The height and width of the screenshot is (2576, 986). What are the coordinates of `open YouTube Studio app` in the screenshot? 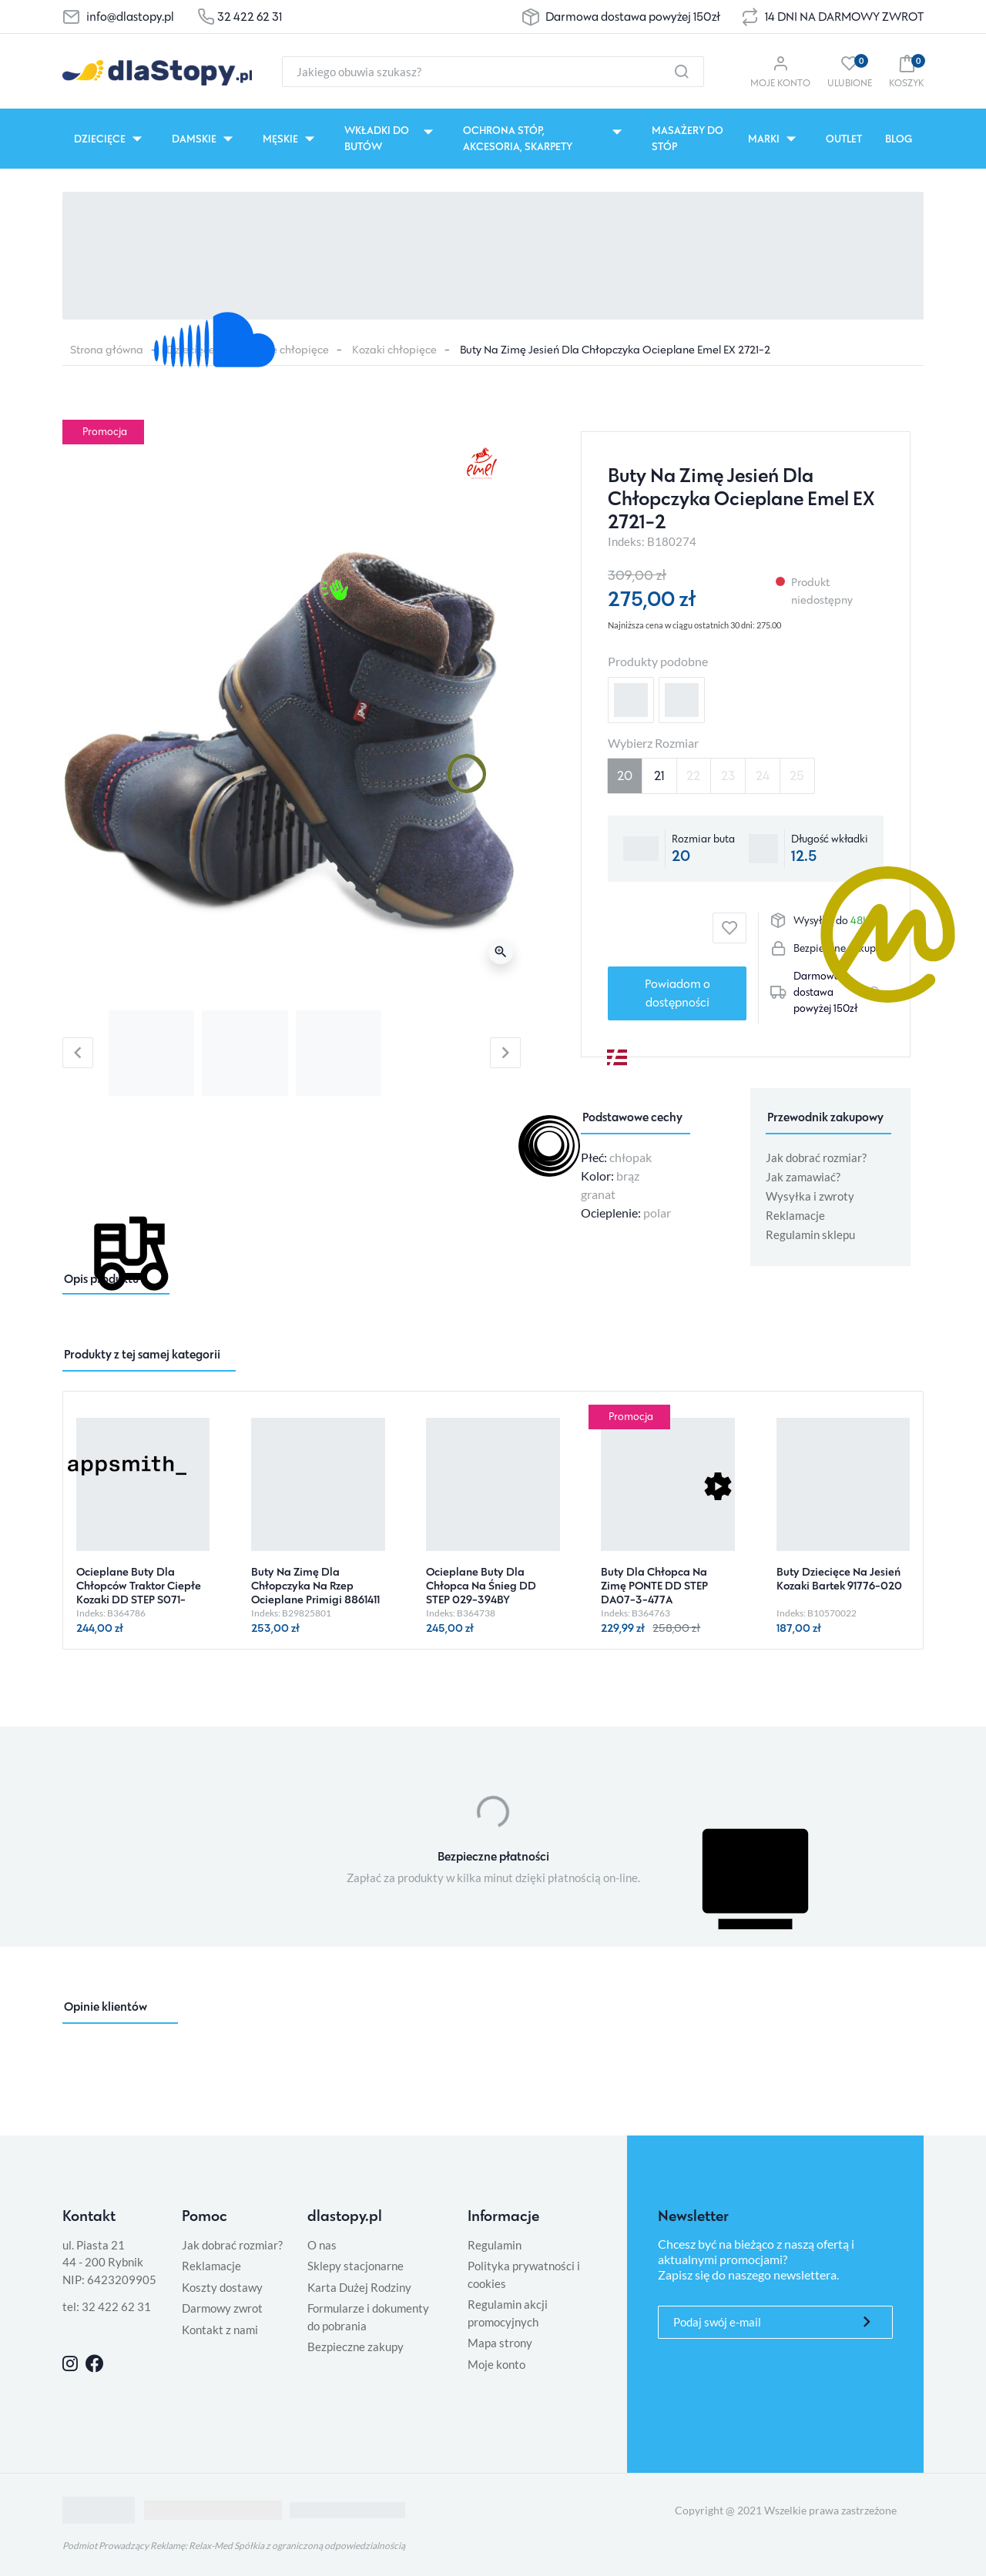 It's located at (718, 1486).